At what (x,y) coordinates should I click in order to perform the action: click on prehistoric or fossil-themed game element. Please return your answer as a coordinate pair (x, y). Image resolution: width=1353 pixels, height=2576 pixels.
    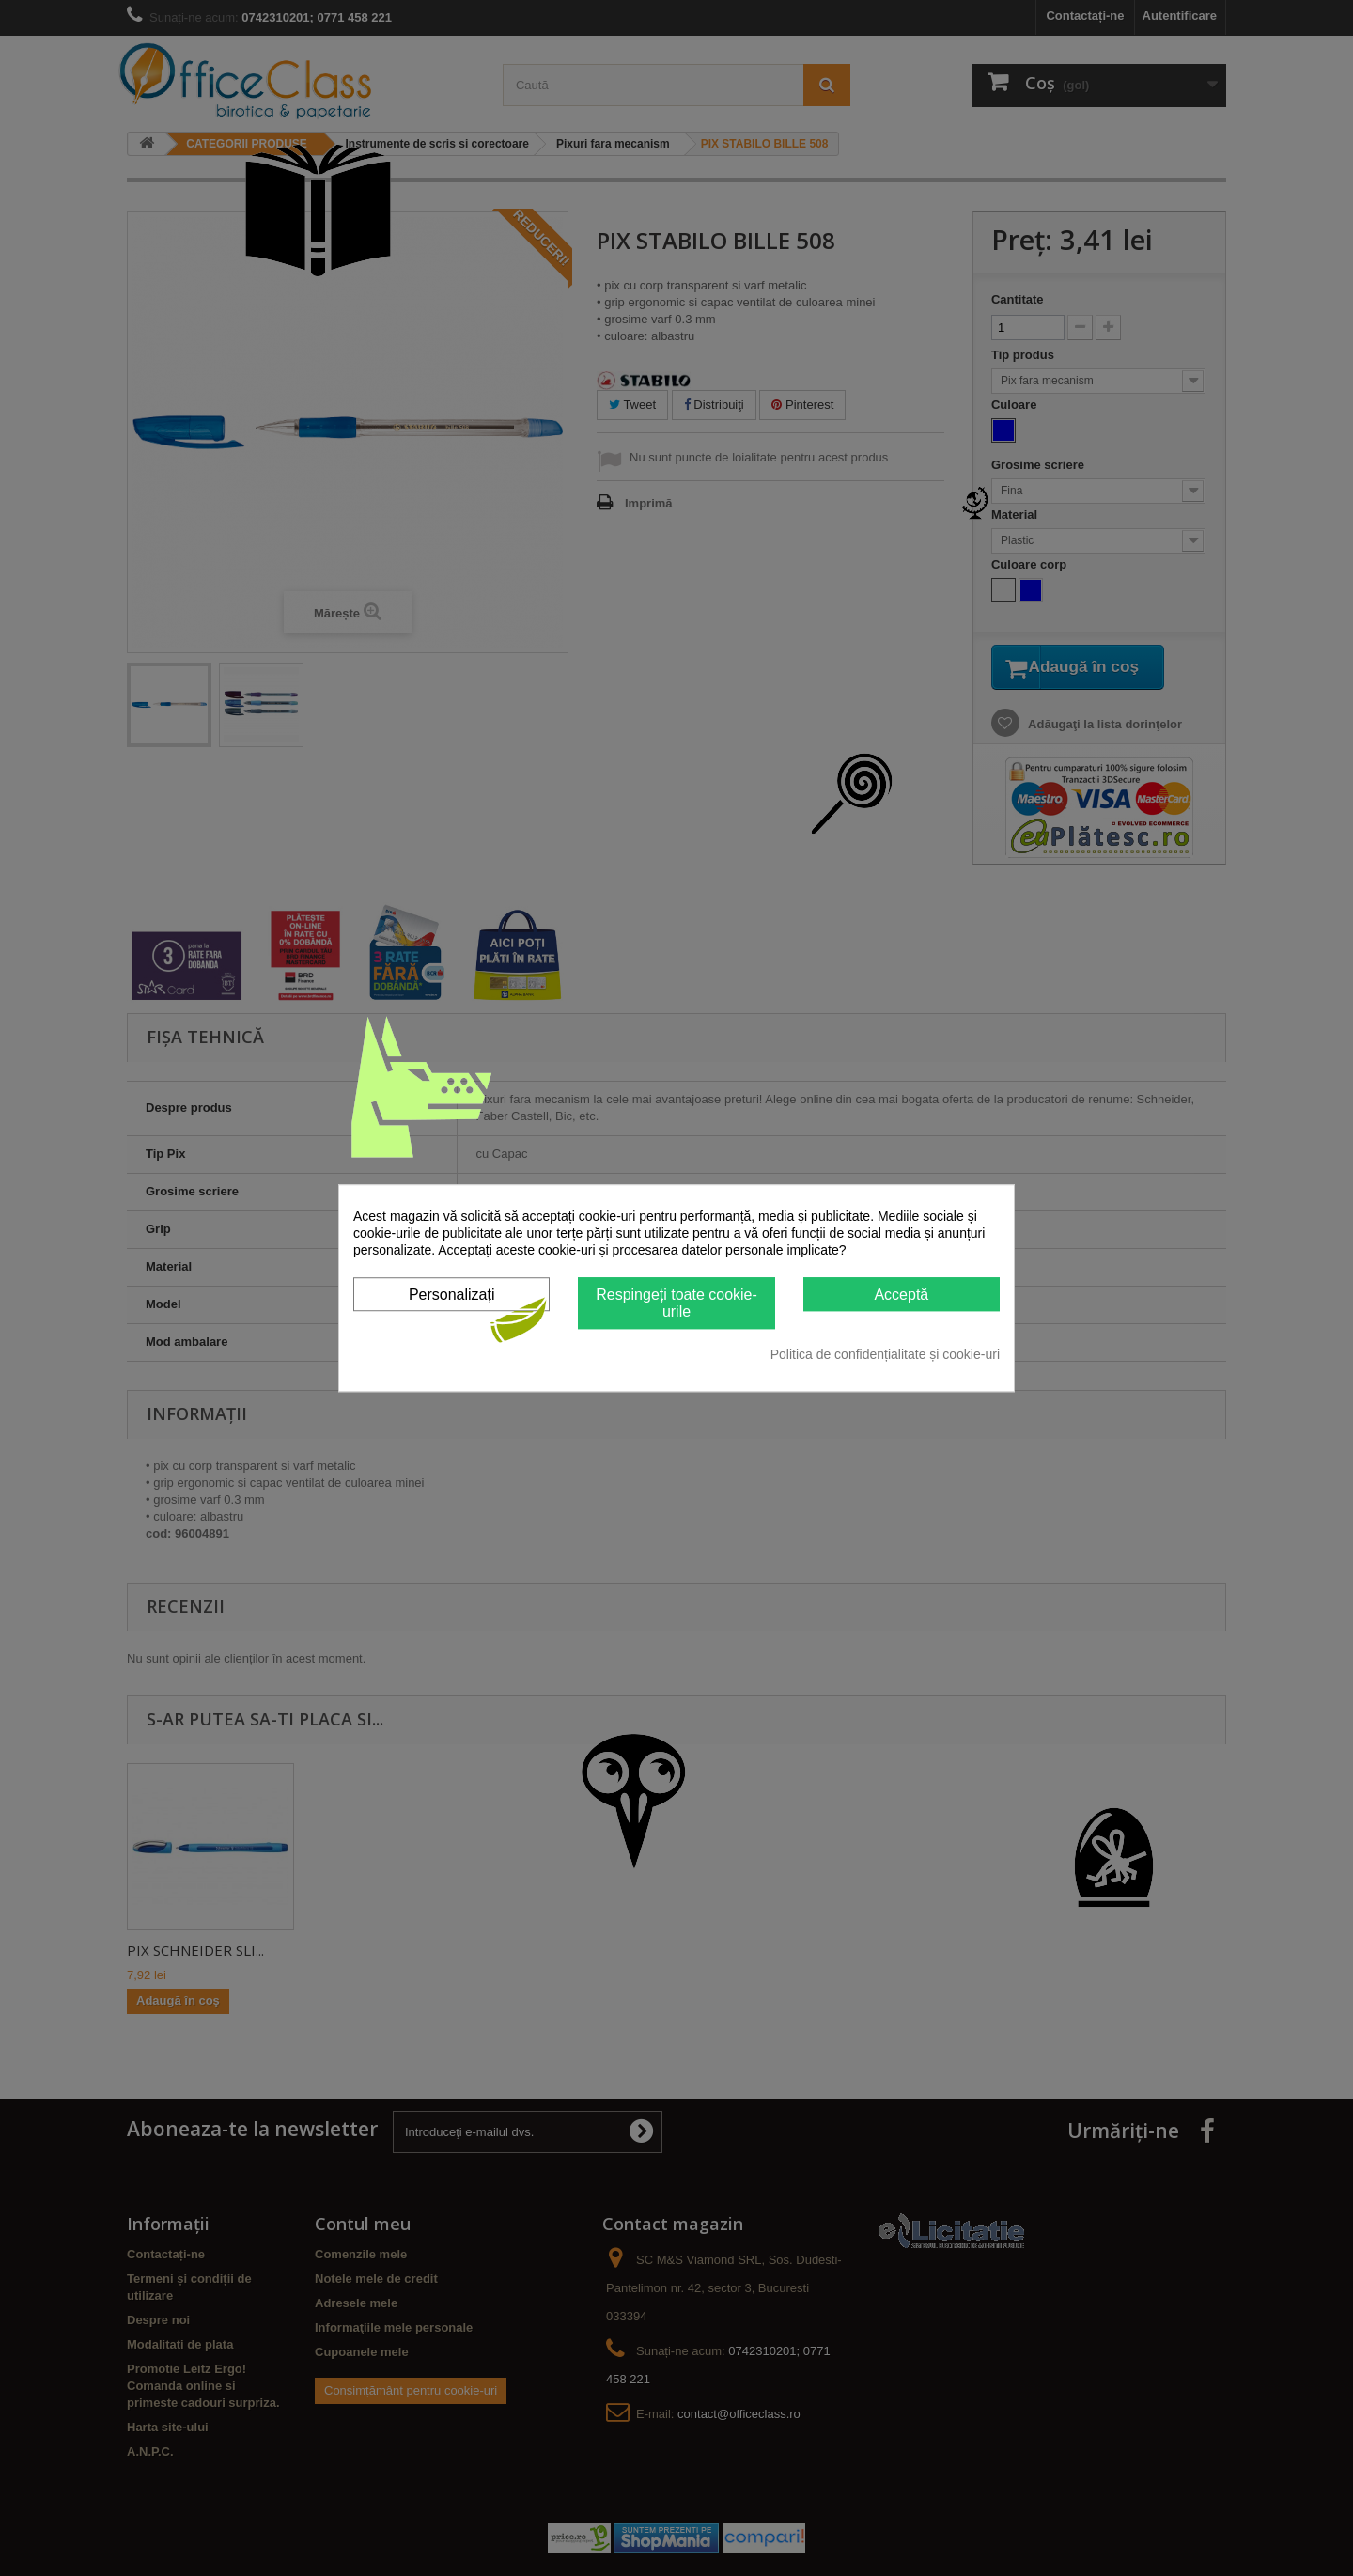
    Looking at the image, I should click on (1113, 1857).